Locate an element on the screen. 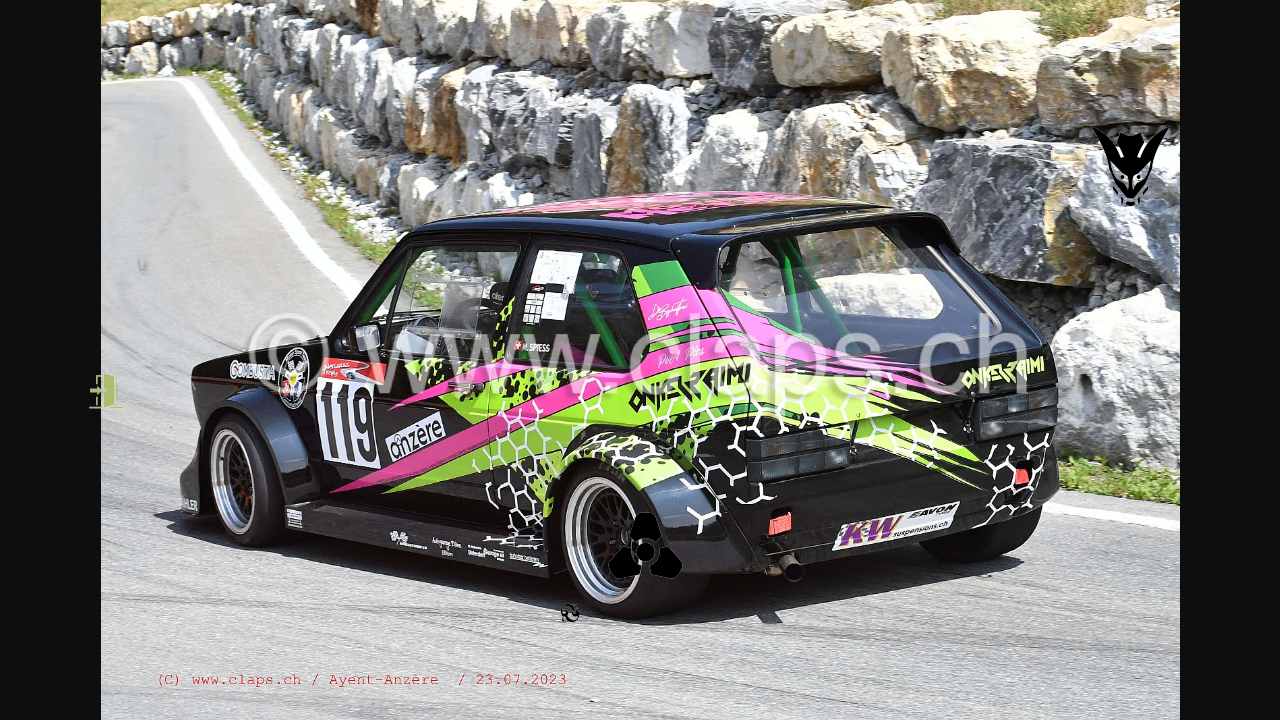 The width and height of the screenshot is (1280, 720). indicates nuclear or reactor system status is located at coordinates (645, 545).